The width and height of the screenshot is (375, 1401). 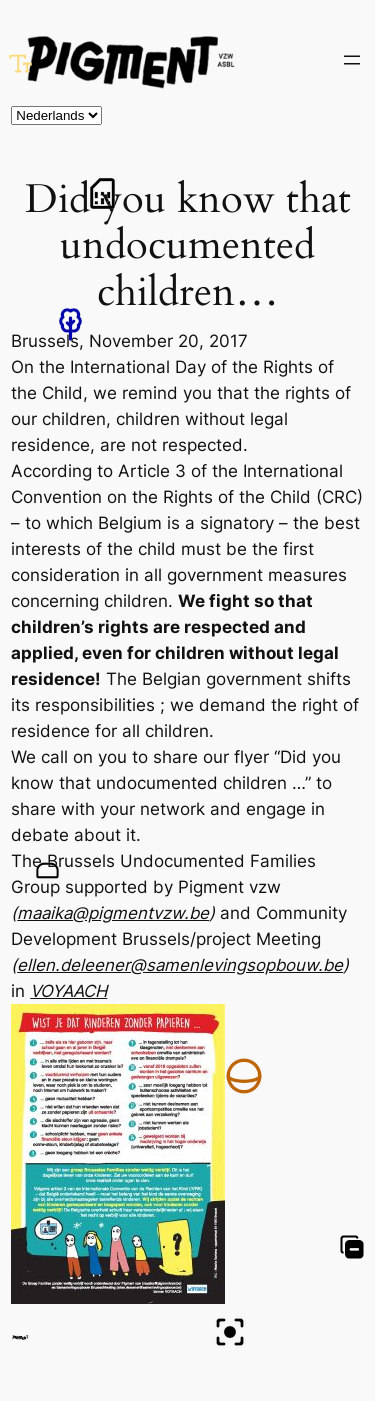 What do you see at coordinates (230, 1332) in the screenshot?
I see `center focus point for camera or image capture` at bounding box center [230, 1332].